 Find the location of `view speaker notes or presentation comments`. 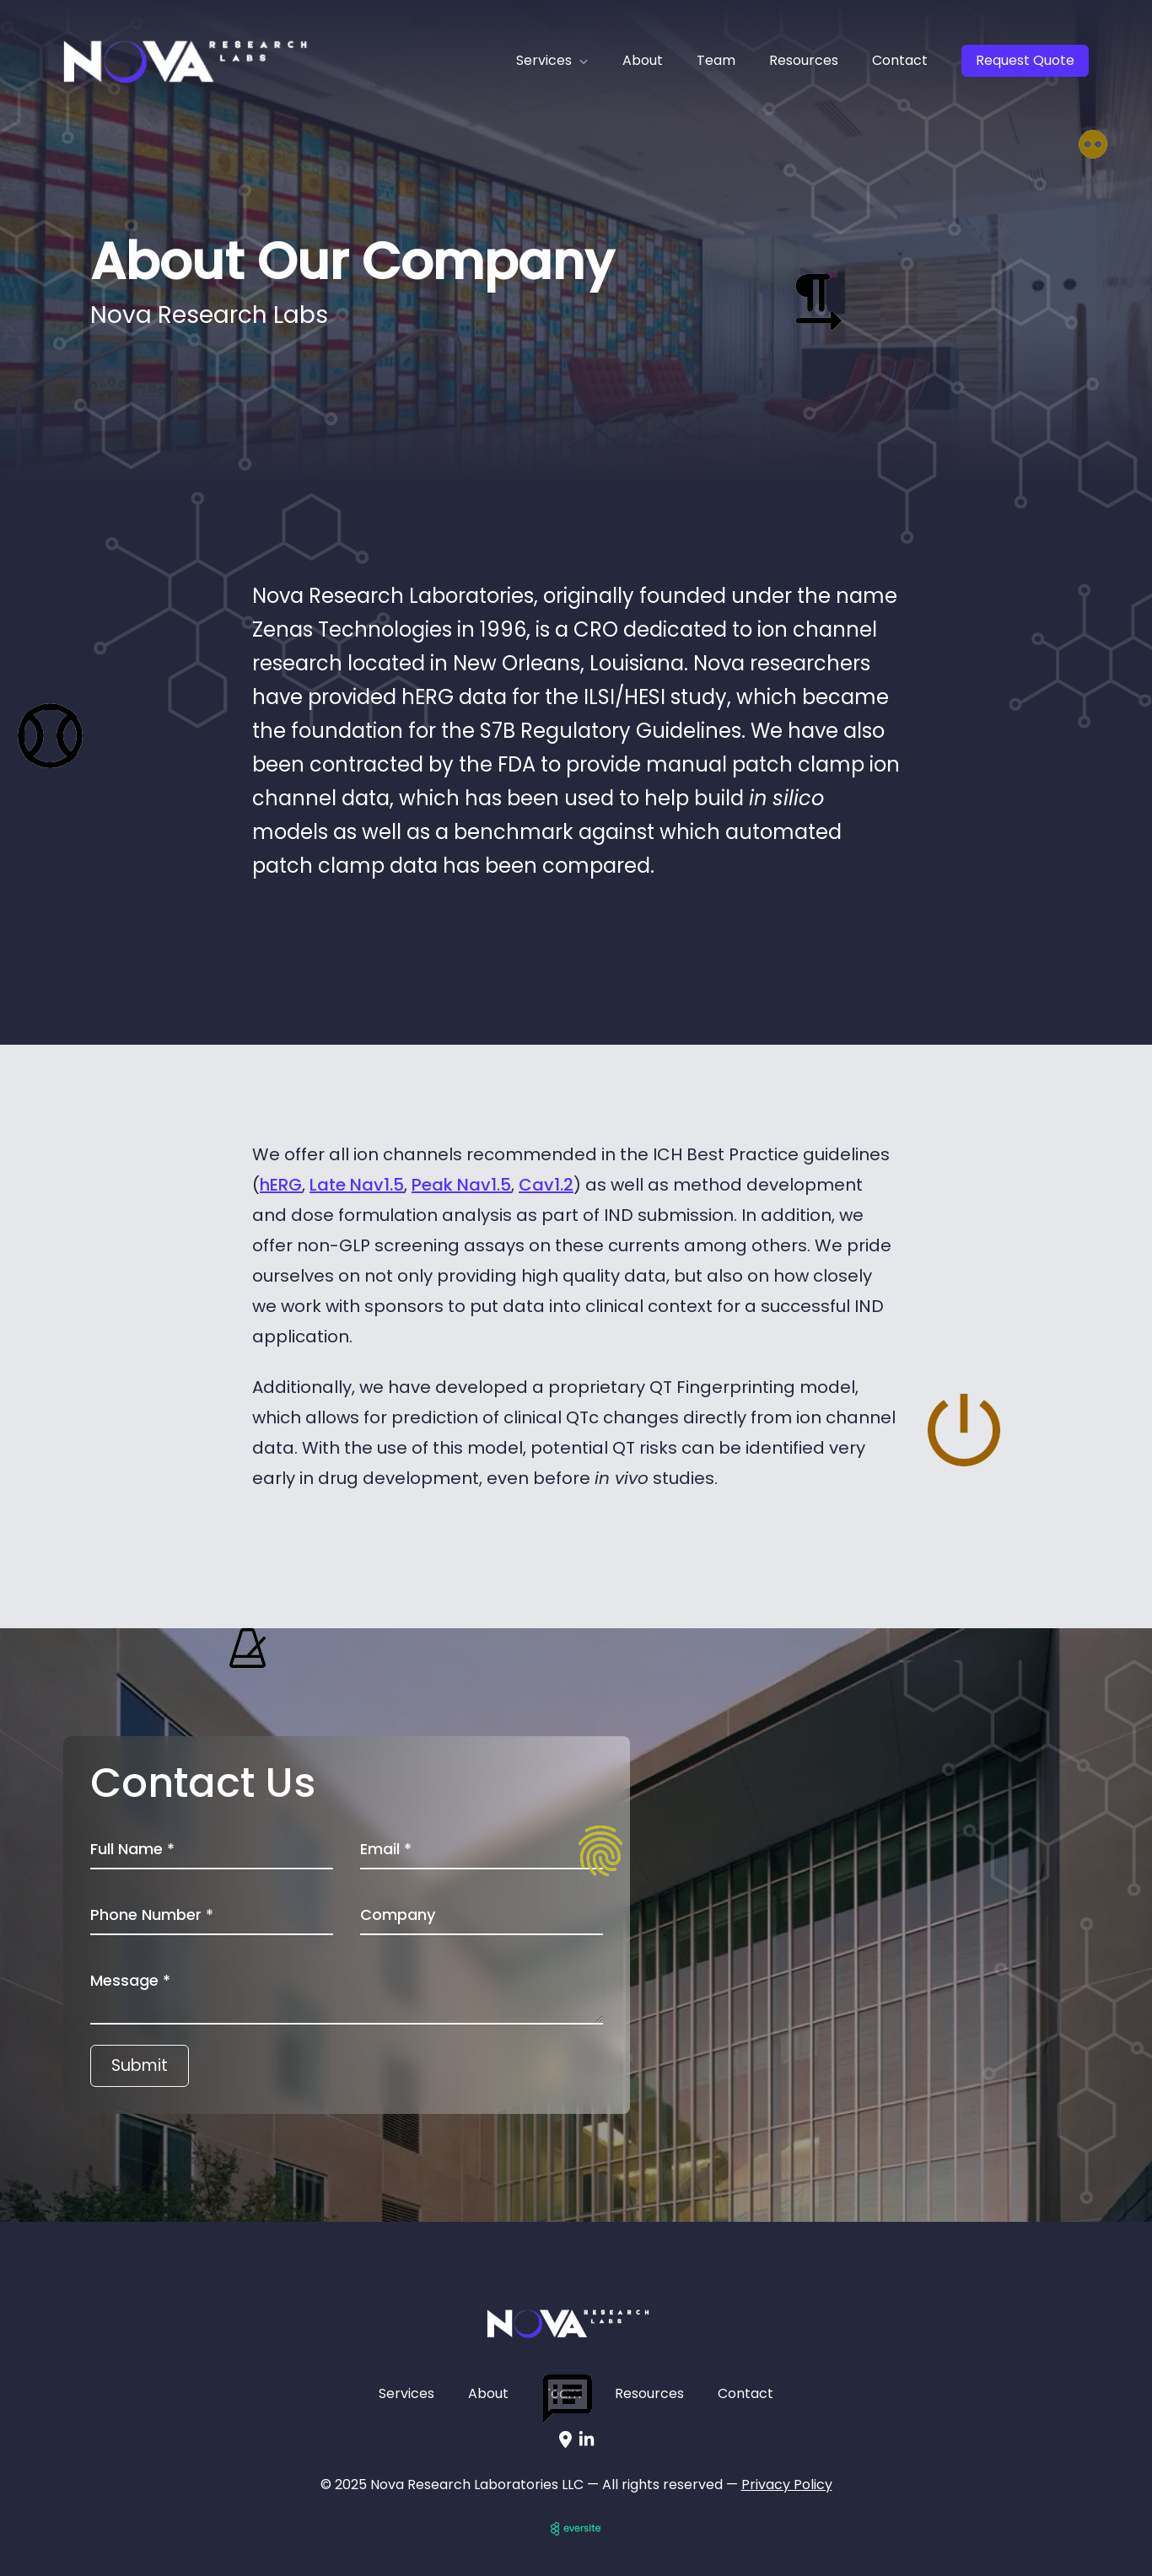

view speaker notes or presentation comments is located at coordinates (568, 2399).